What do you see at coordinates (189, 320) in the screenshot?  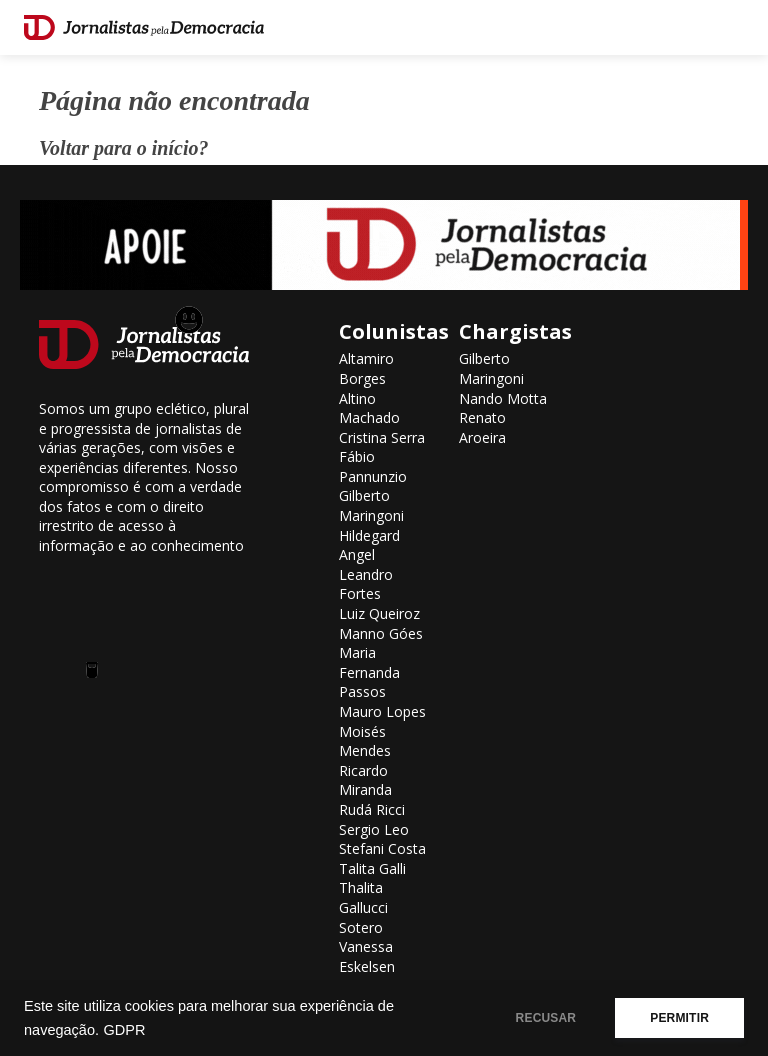 I see `react to a message with a happy emoji` at bounding box center [189, 320].